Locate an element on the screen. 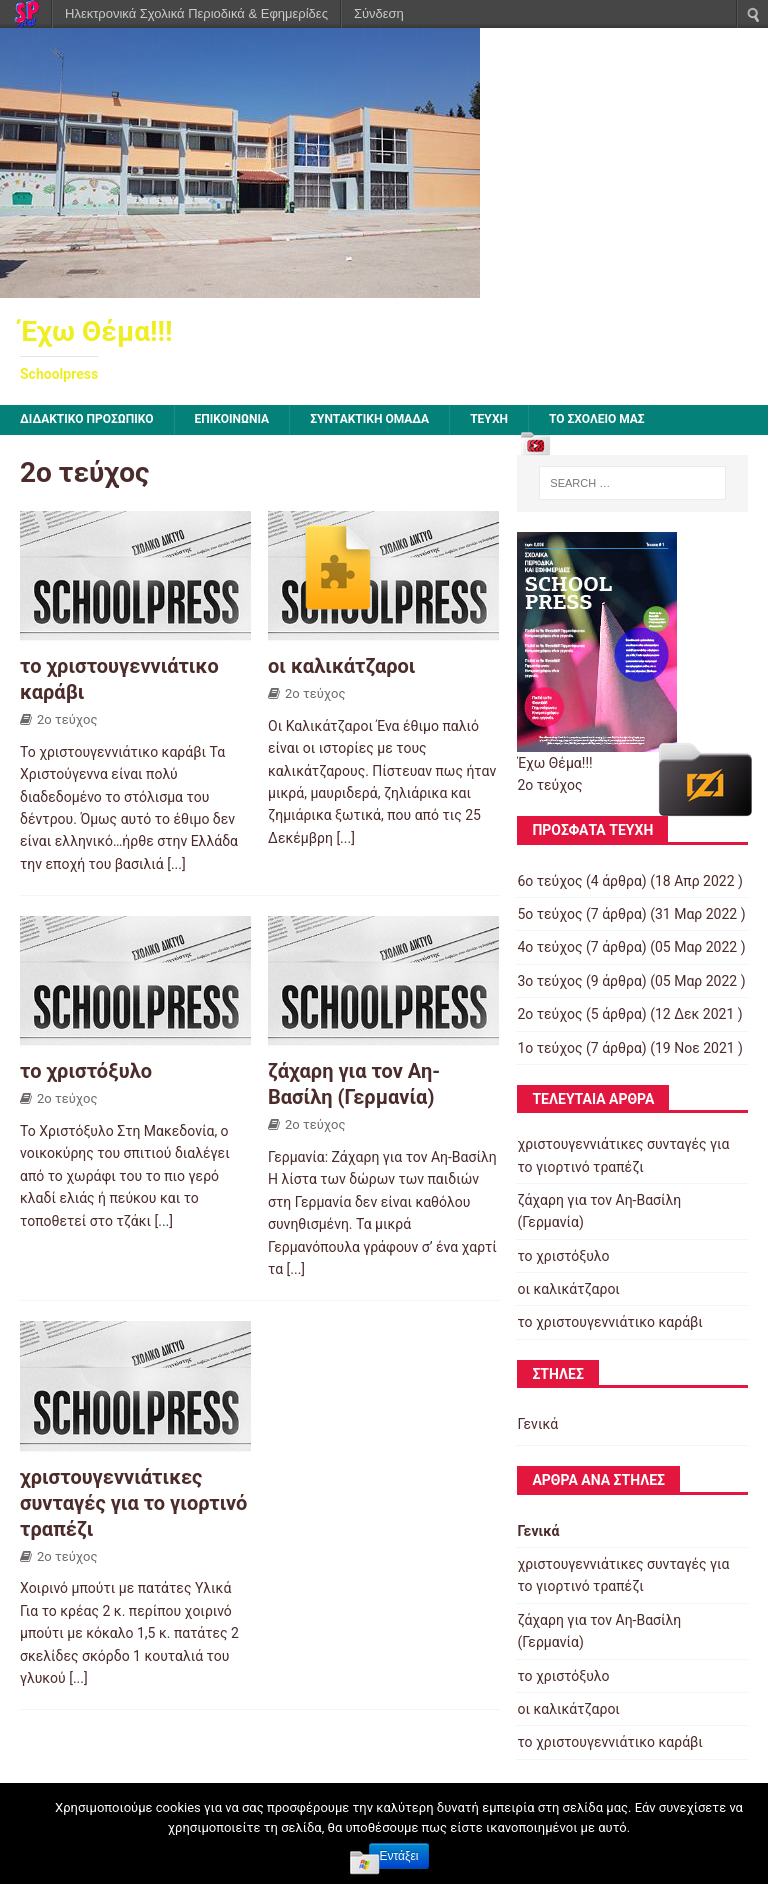 The width and height of the screenshot is (768, 1884). a plugin-generated file type is located at coordinates (338, 569).